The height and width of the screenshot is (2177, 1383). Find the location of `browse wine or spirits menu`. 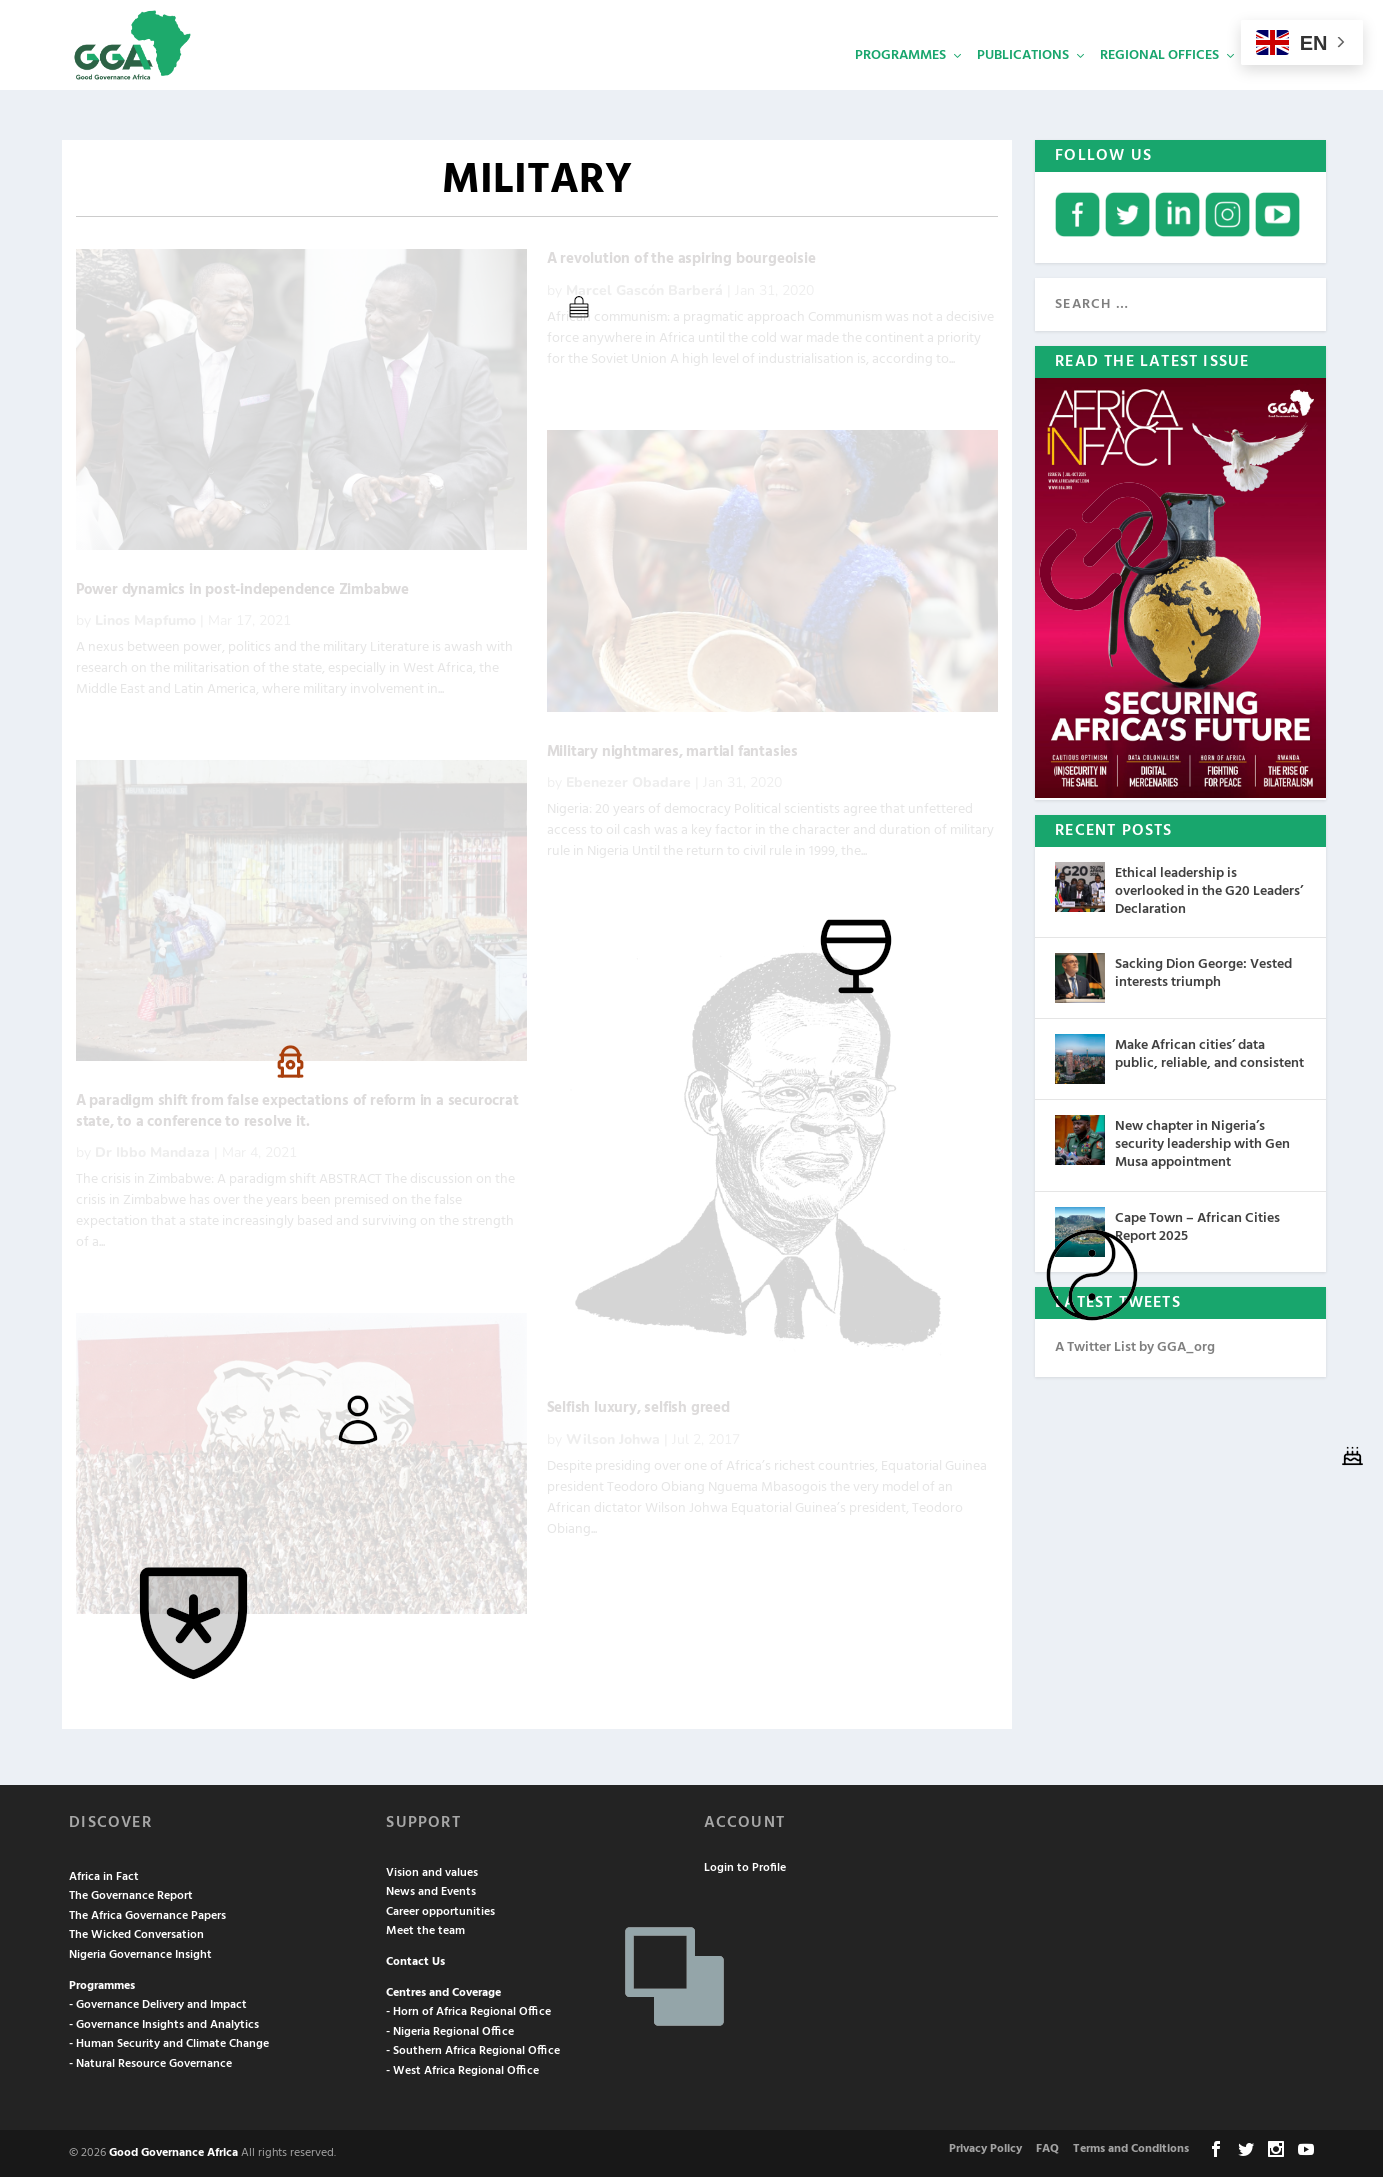

browse wine or spirits menu is located at coordinates (856, 955).